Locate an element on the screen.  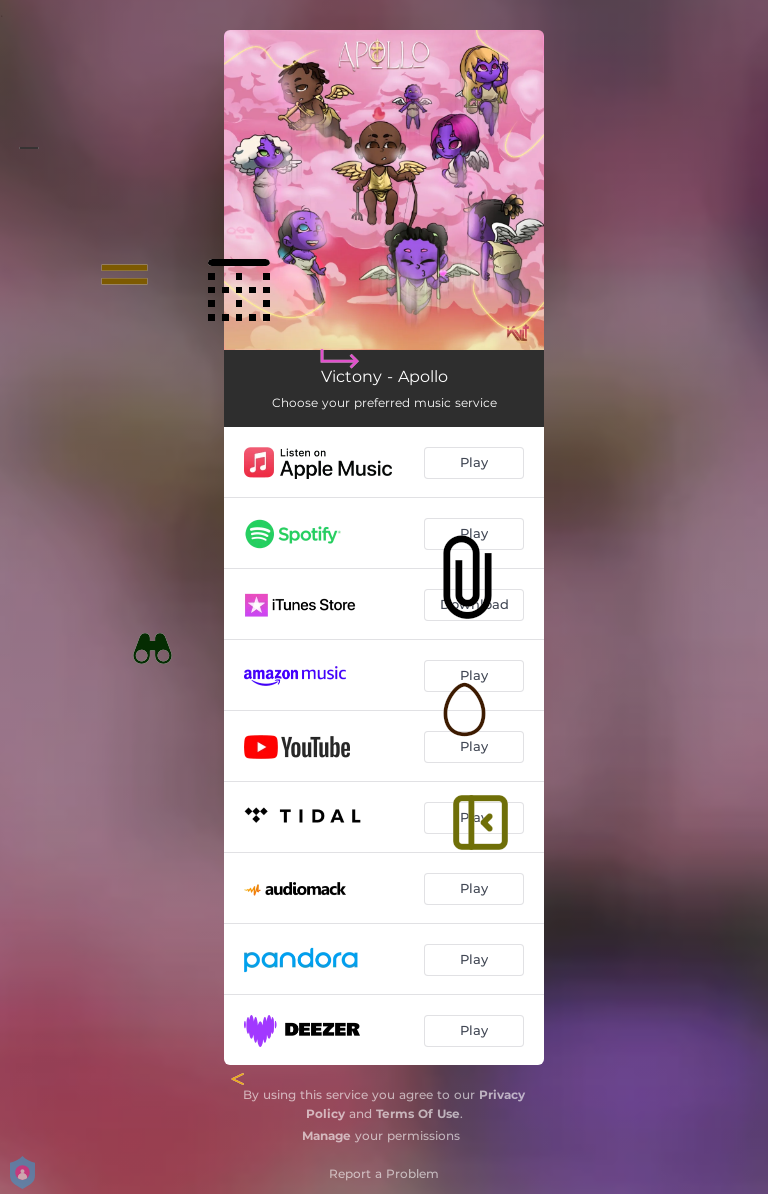
reorder or rearrange list items is located at coordinates (124, 274).